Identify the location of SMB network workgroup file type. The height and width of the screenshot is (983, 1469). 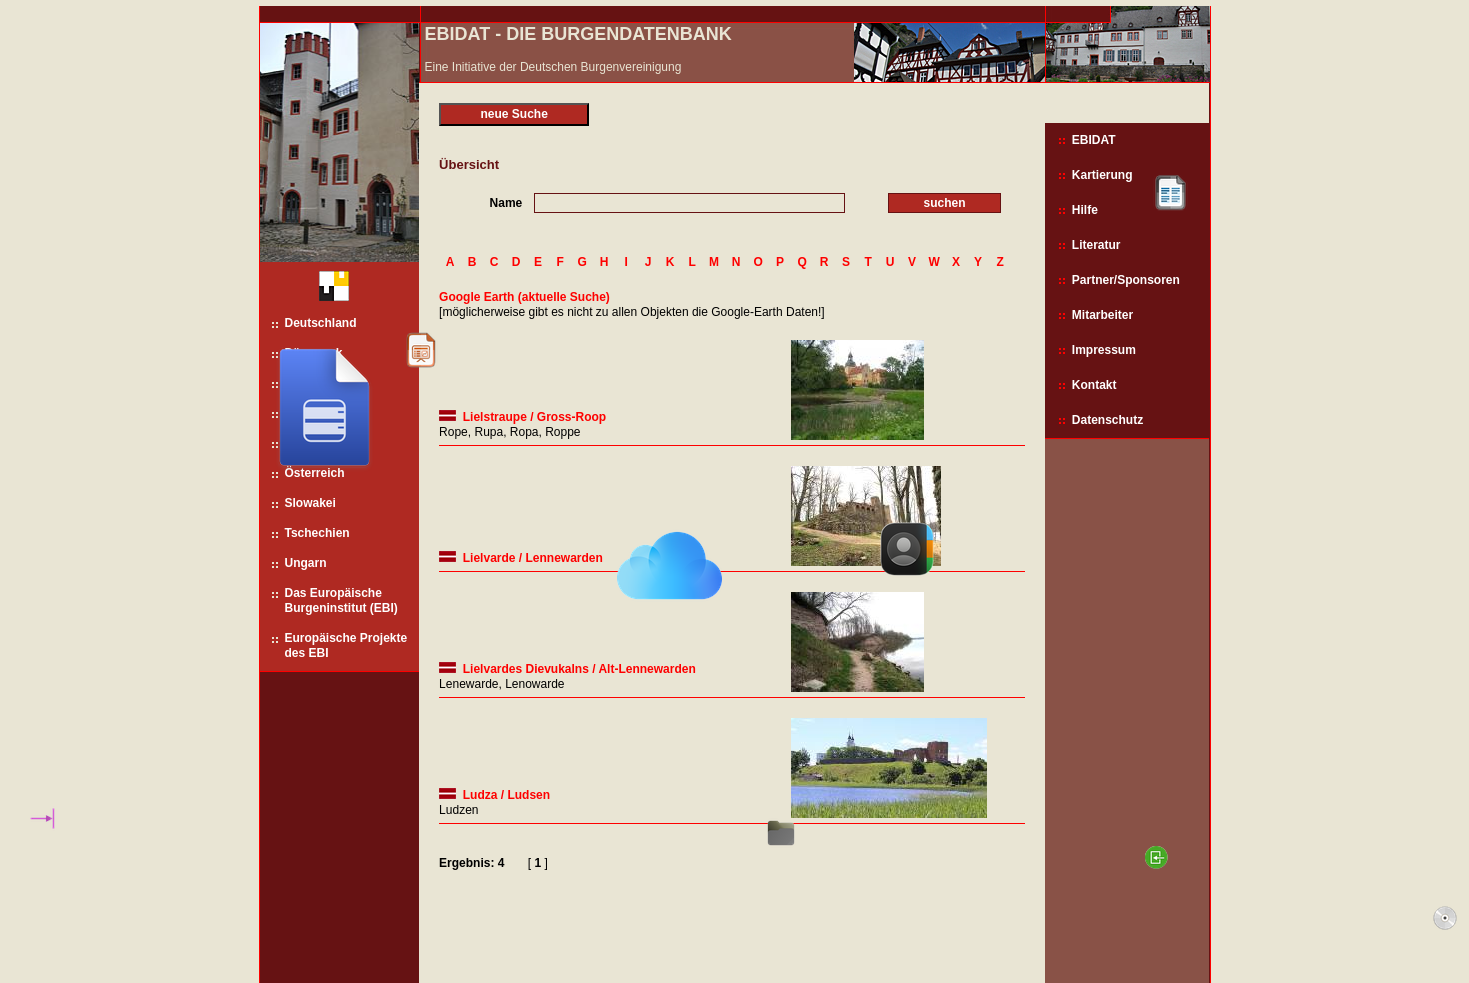
(324, 409).